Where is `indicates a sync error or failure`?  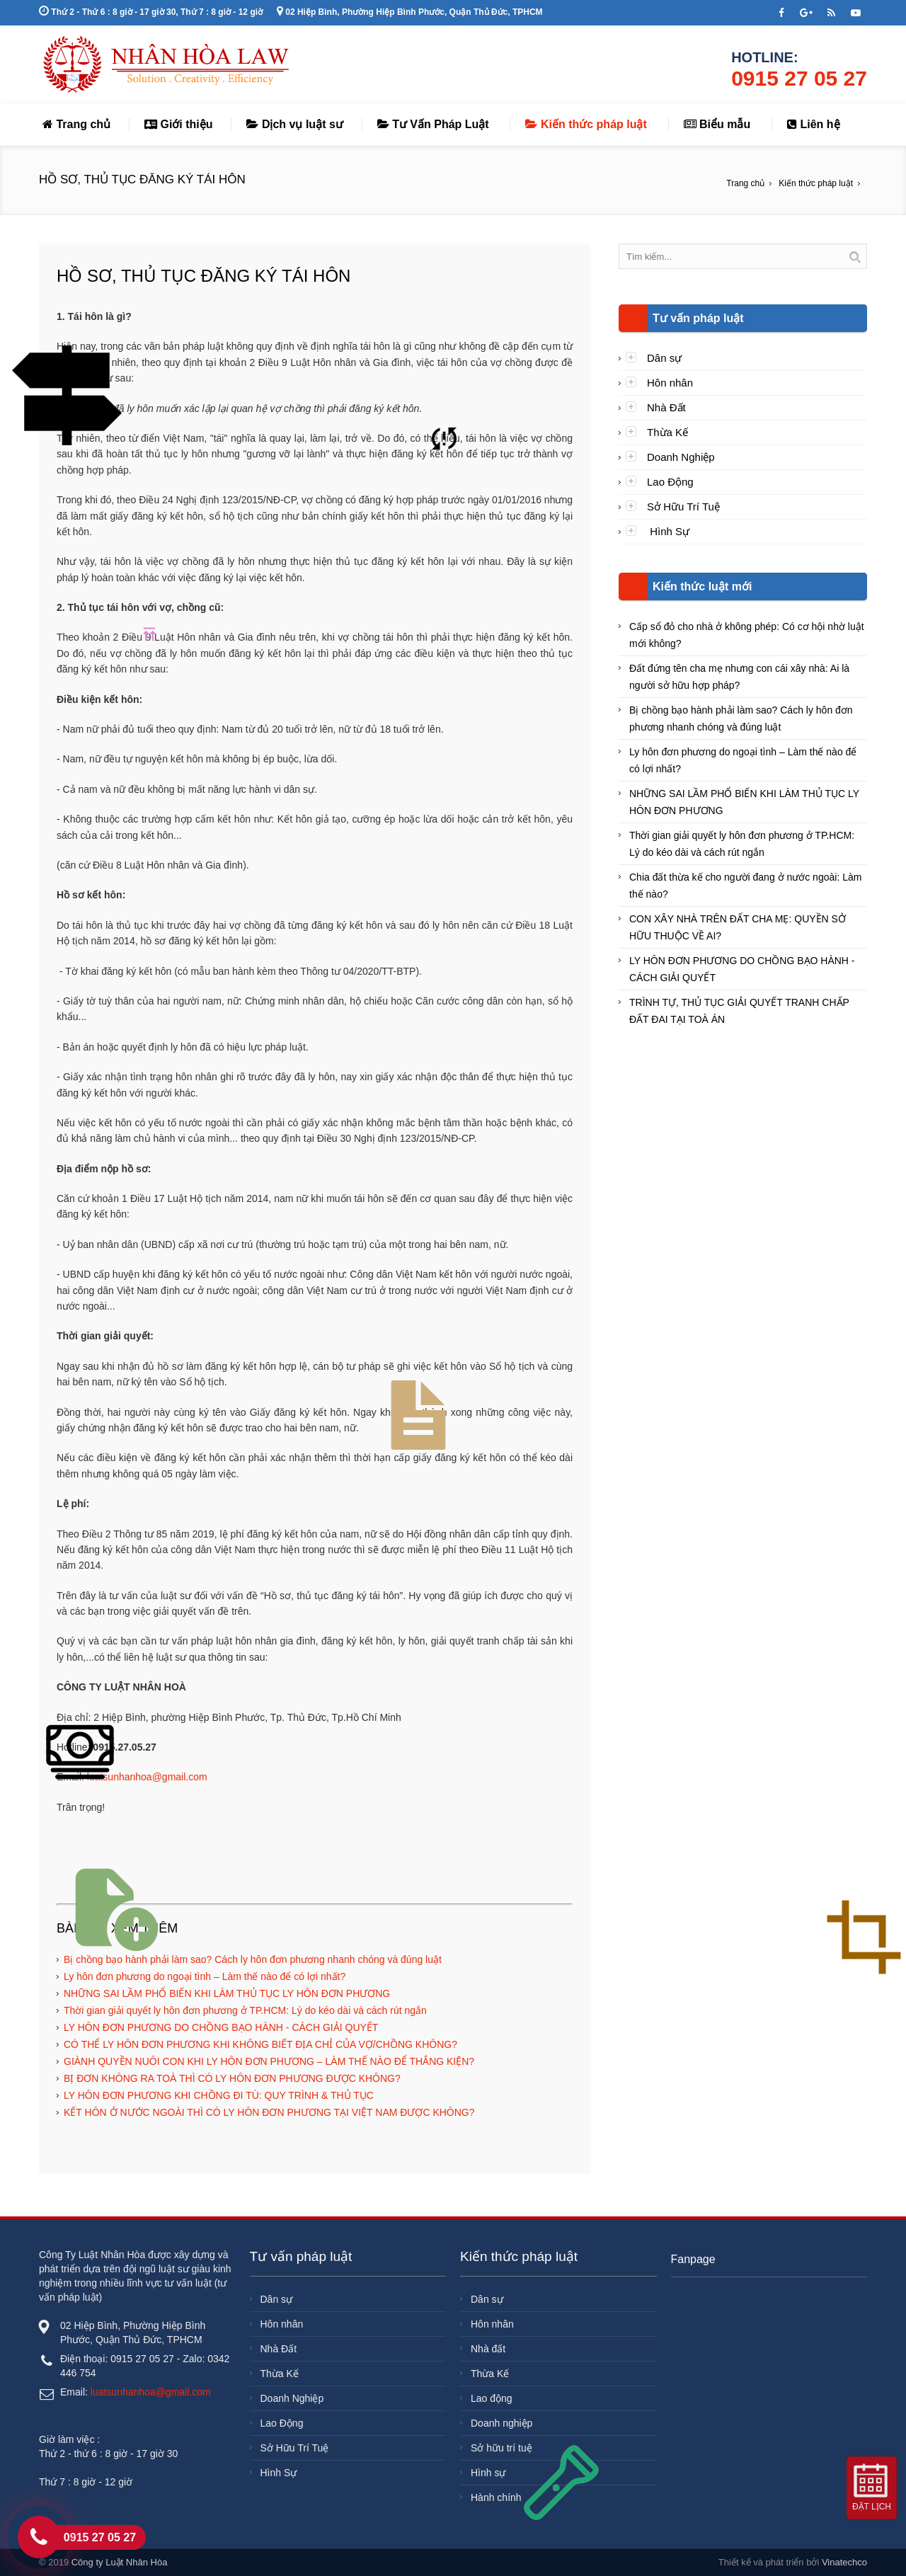 indicates a sync error or failure is located at coordinates (444, 438).